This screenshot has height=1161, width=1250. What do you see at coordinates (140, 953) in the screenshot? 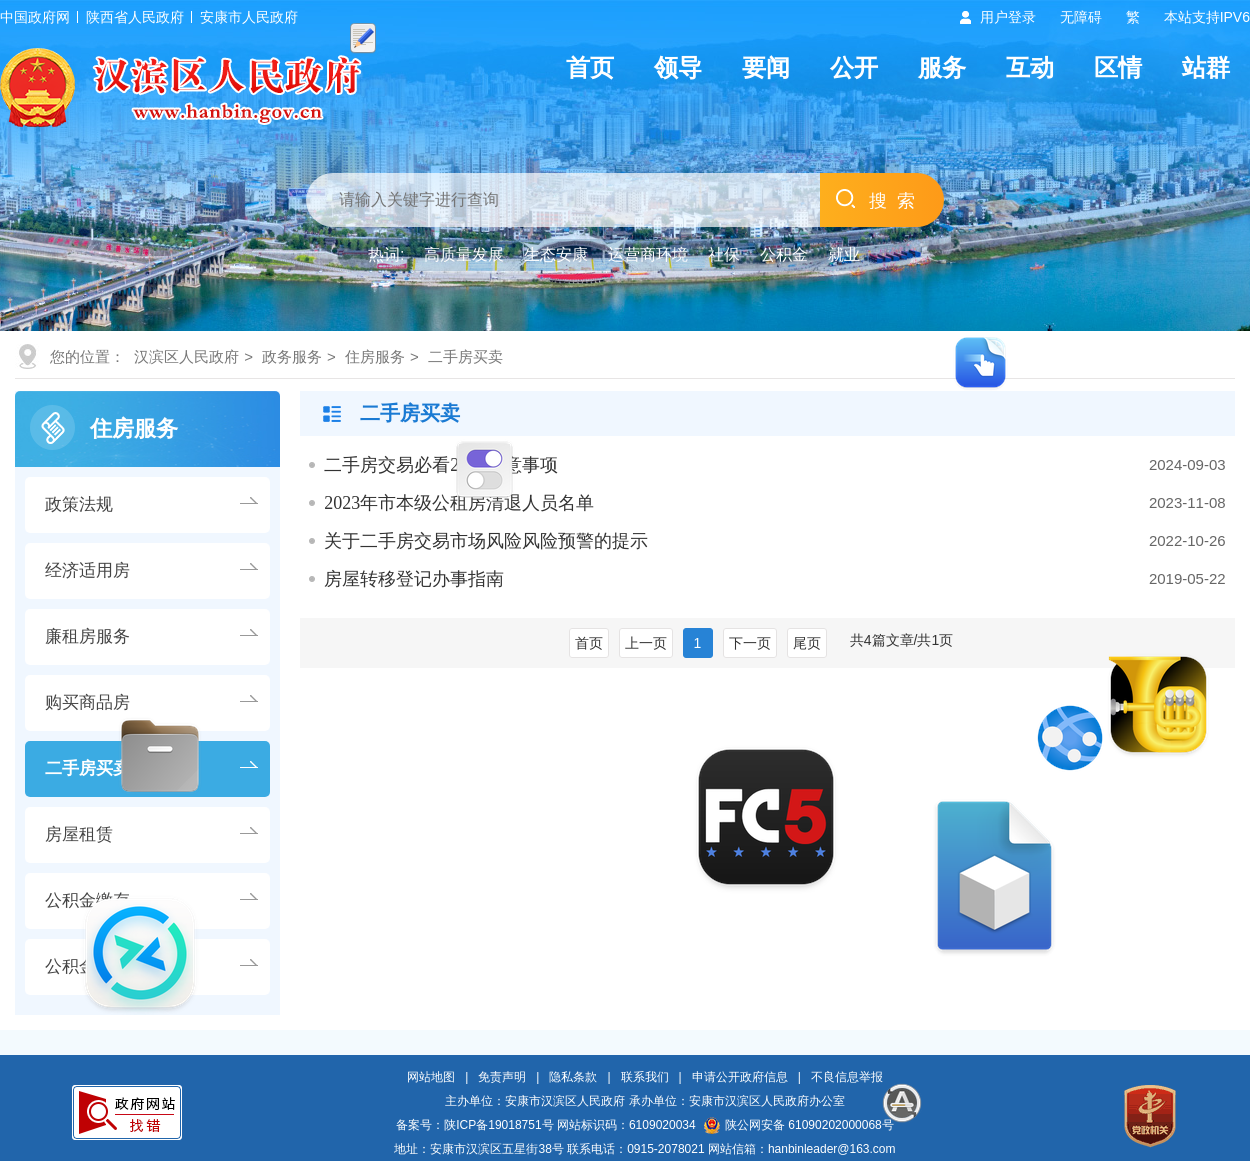
I see `launch remmina remote desktop client` at bounding box center [140, 953].